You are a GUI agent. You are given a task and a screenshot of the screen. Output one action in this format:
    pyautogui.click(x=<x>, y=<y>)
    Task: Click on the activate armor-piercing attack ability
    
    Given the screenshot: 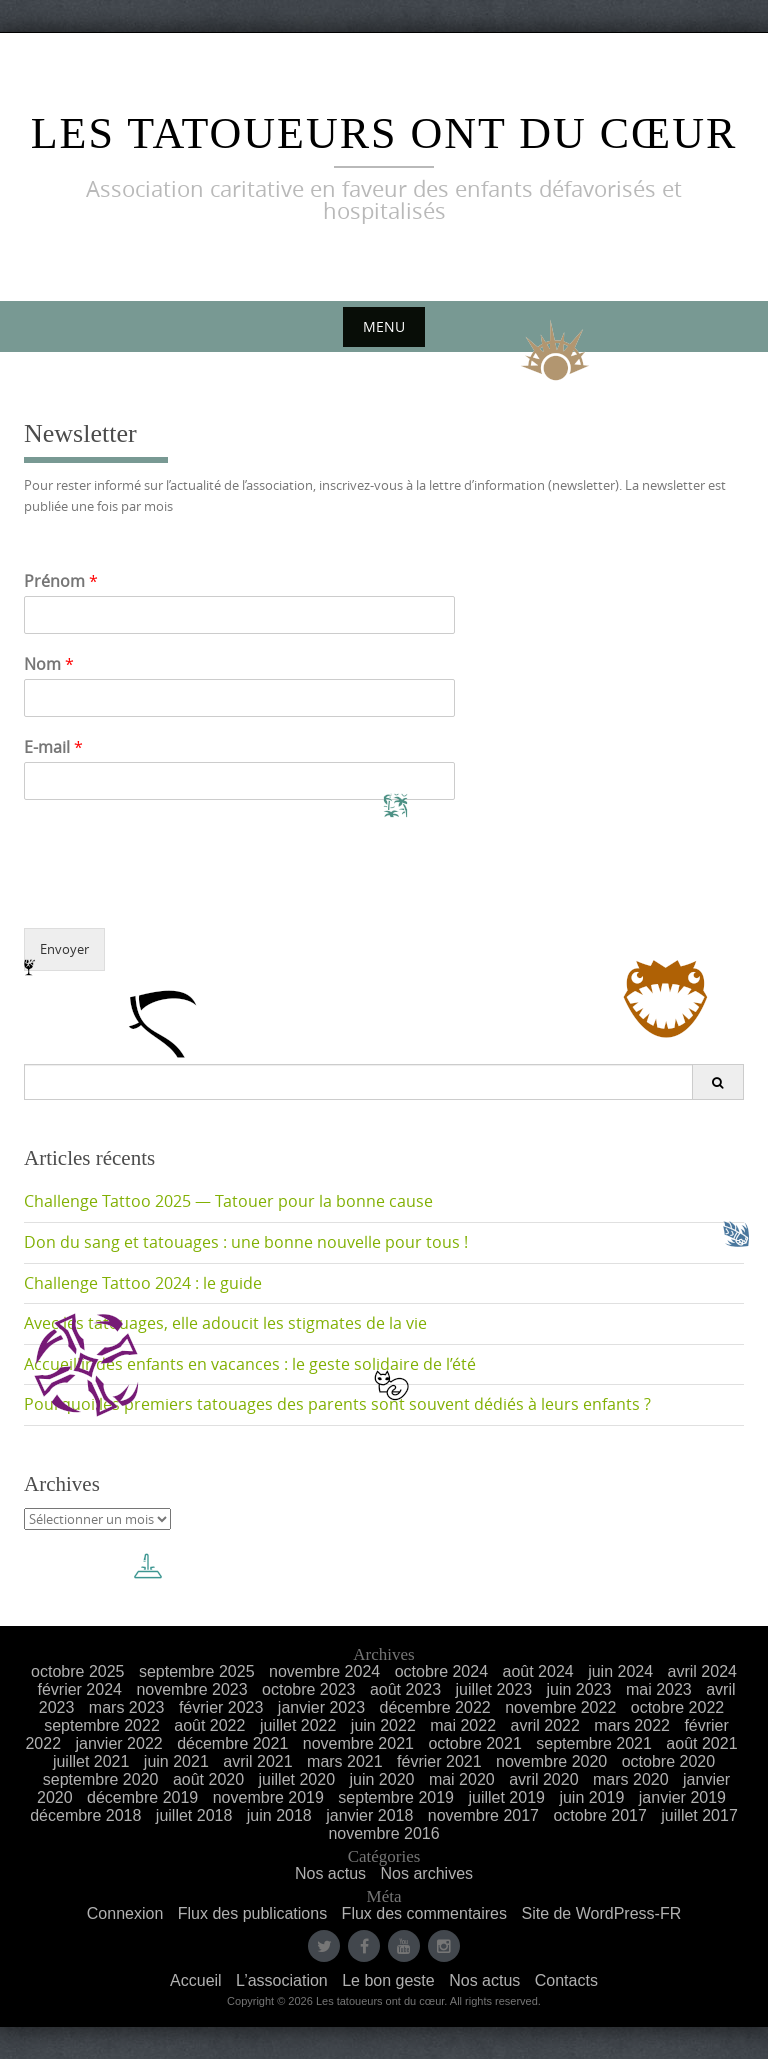 What is the action you would take?
    pyautogui.click(x=736, y=1234)
    